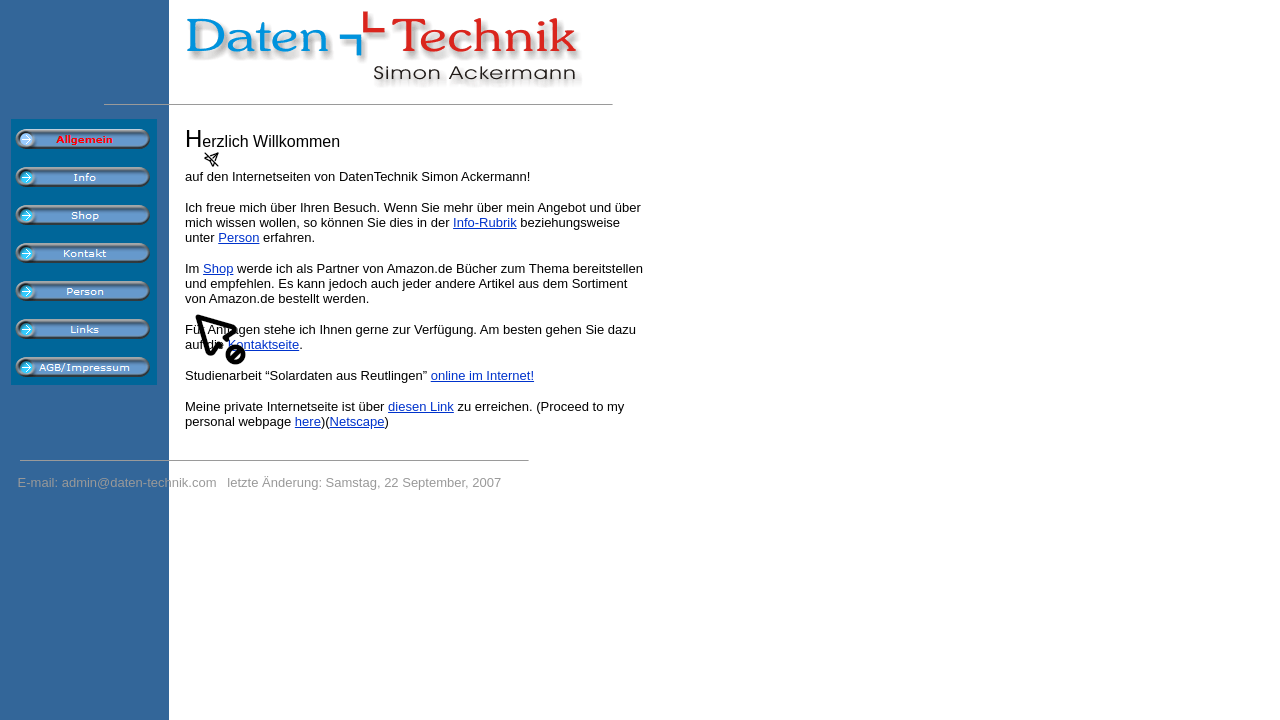 The image size is (1280, 720). What do you see at coordinates (218, 337) in the screenshot?
I see `cursor interaction disabled or unavailable` at bounding box center [218, 337].